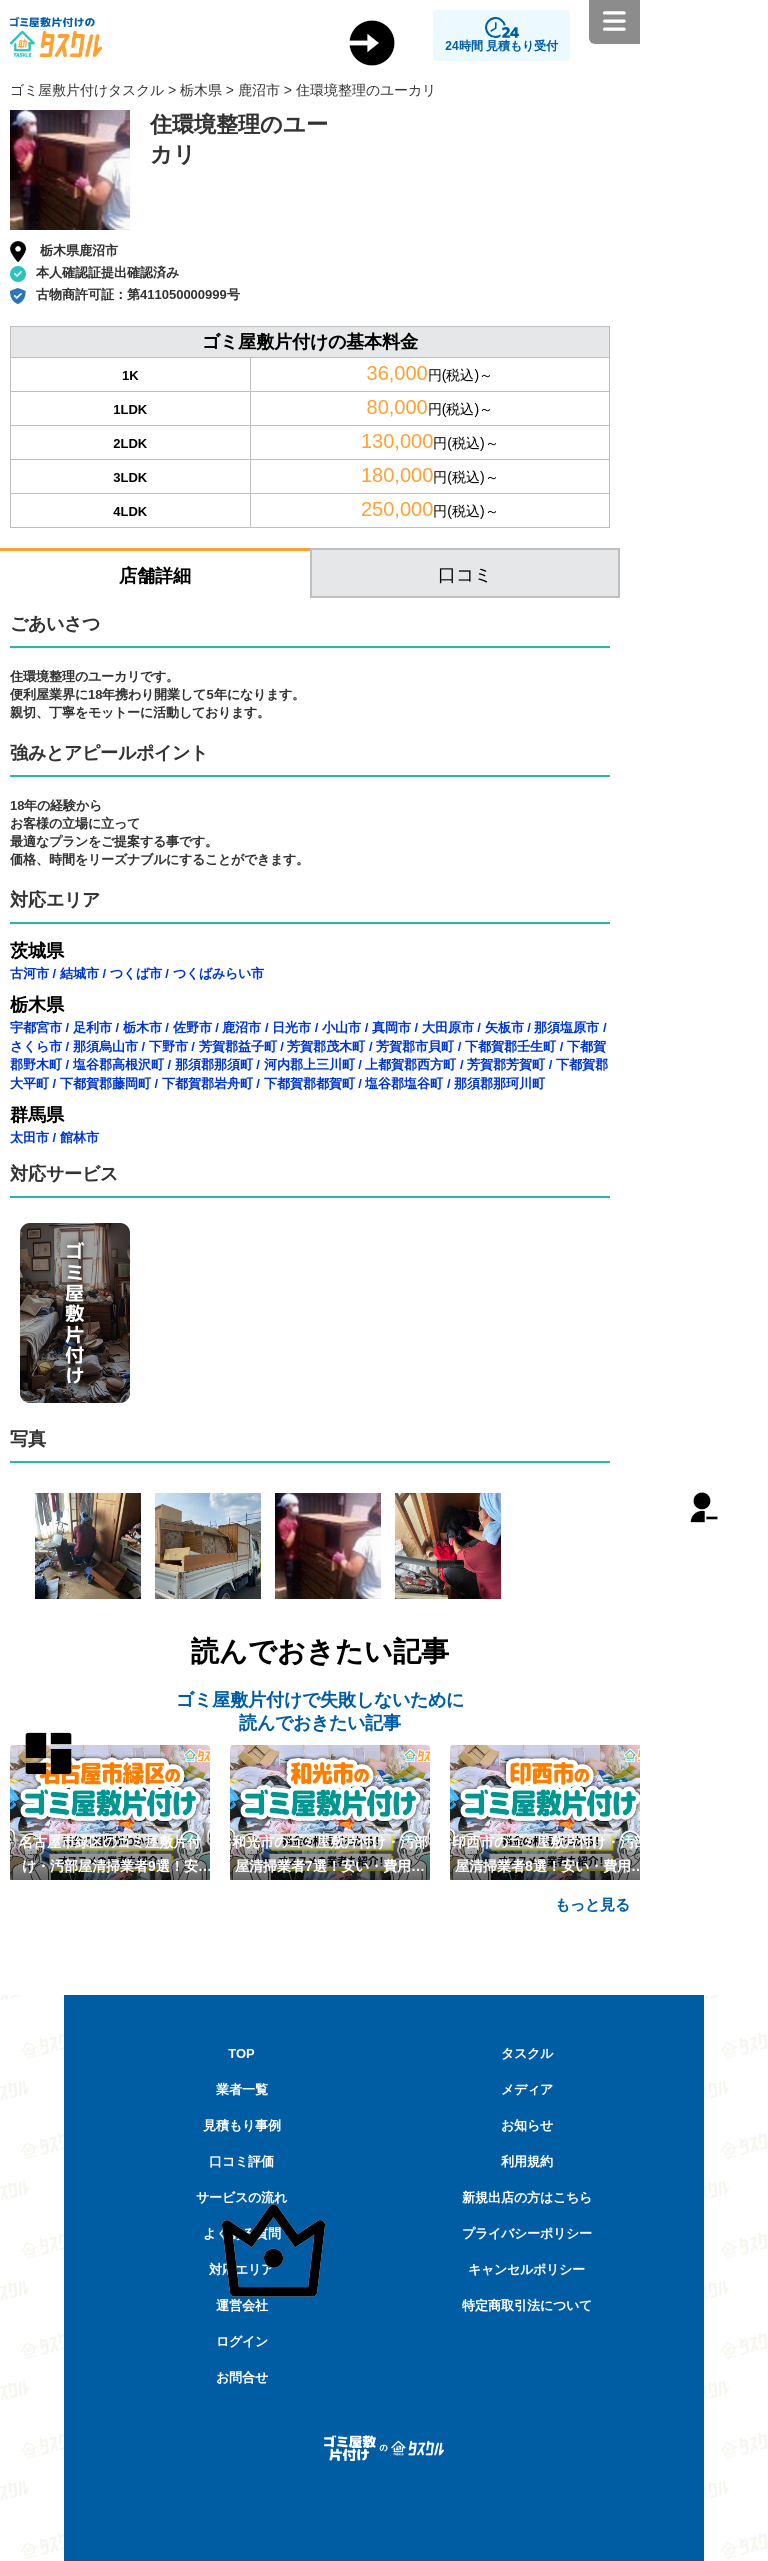 The height and width of the screenshot is (2561, 768). Describe the element at coordinates (372, 43) in the screenshot. I see `log in to your account` at that location.